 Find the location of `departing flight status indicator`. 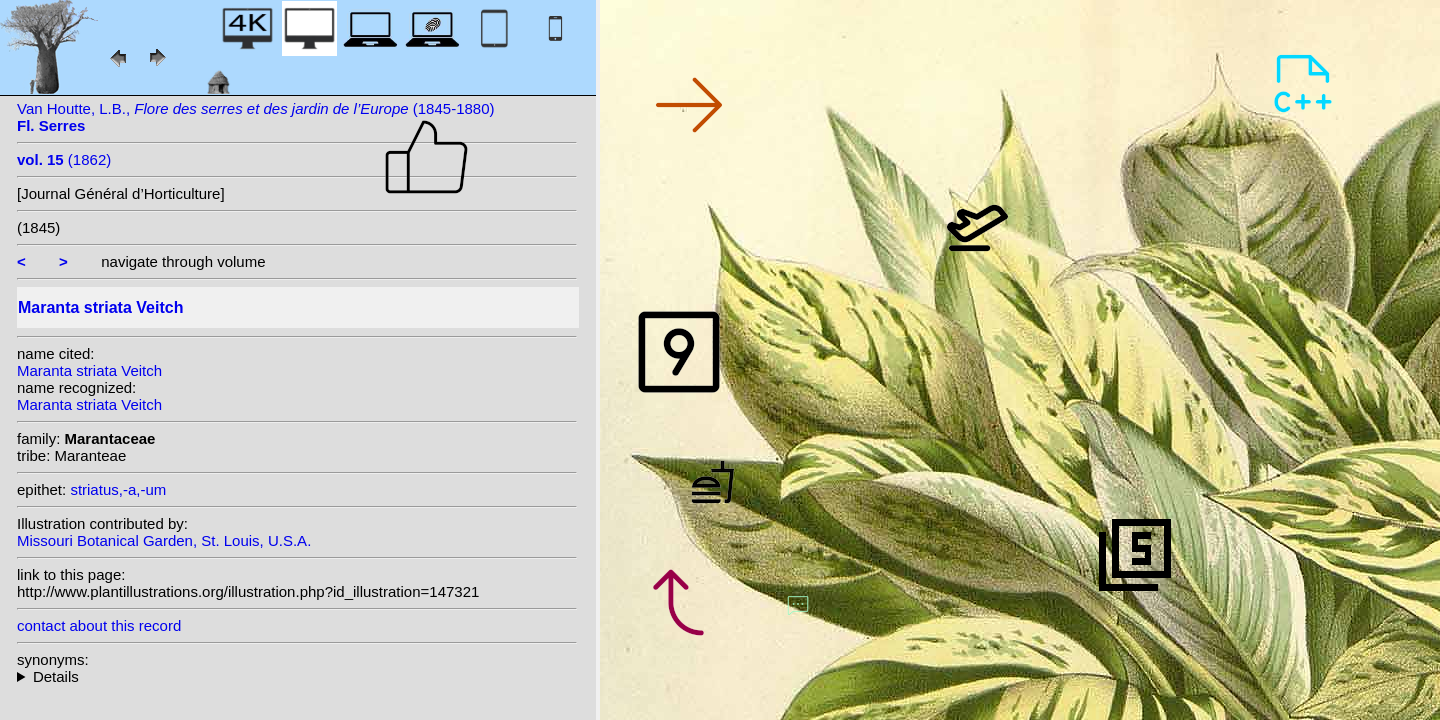

departing flight status indicator is located at coordinates (977, 226).